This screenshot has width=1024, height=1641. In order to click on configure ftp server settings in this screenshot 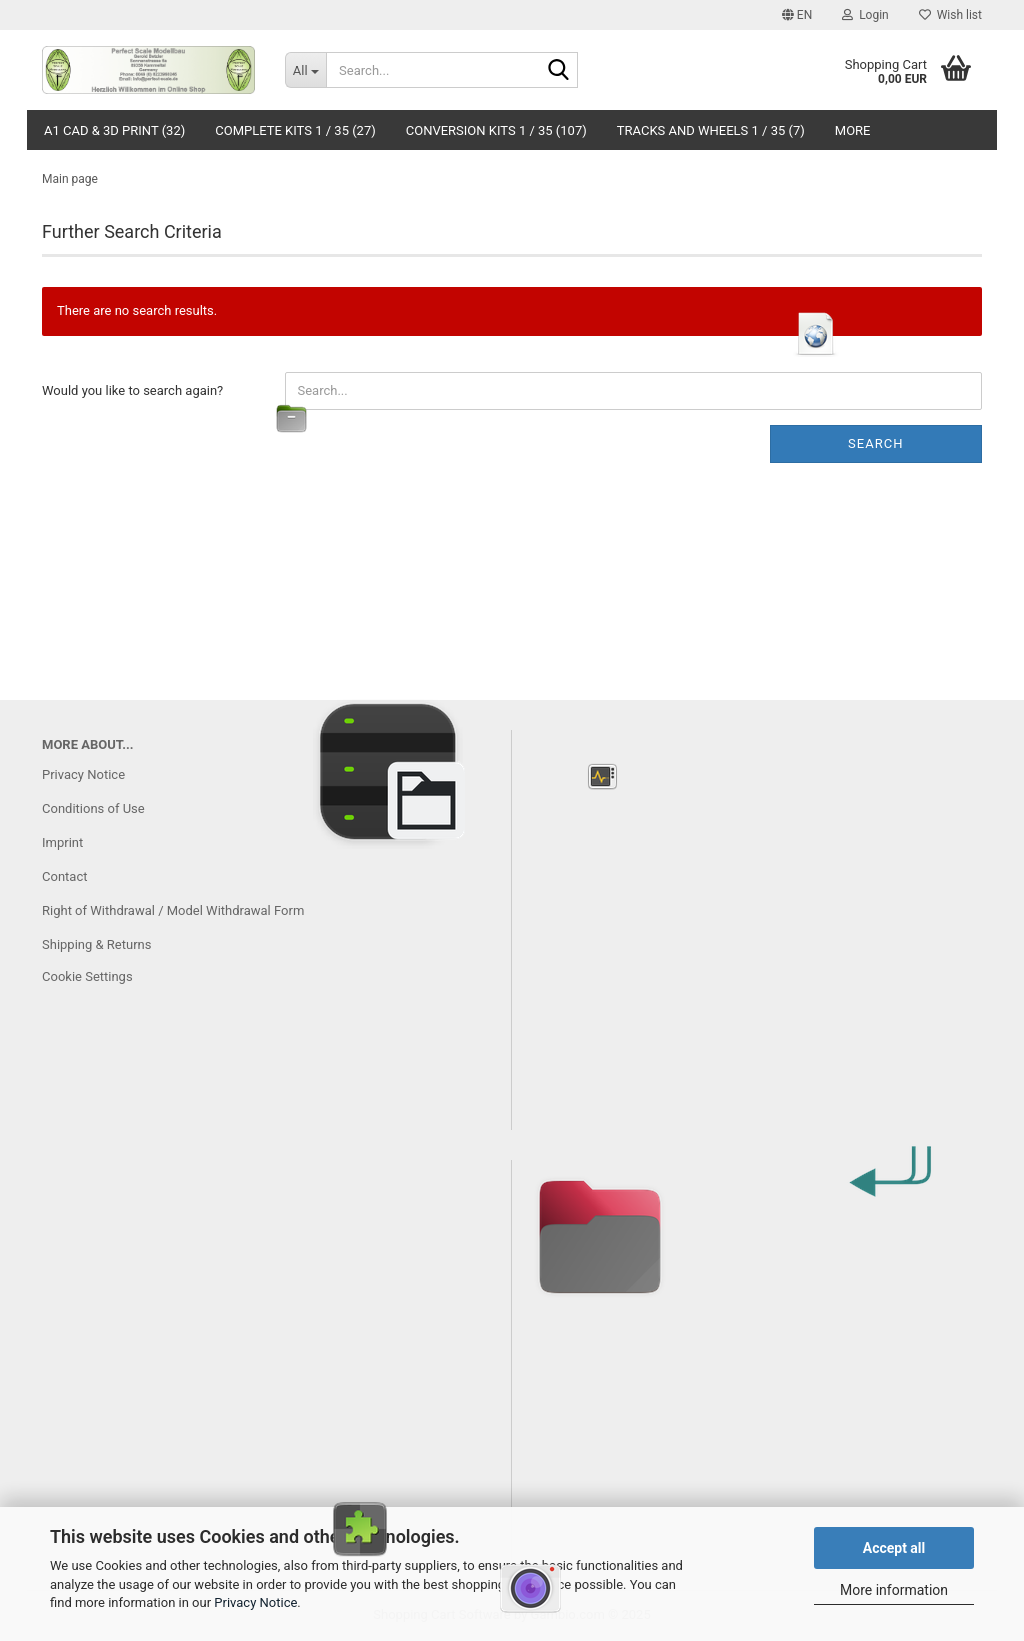, I will do `click(389, 774)`.